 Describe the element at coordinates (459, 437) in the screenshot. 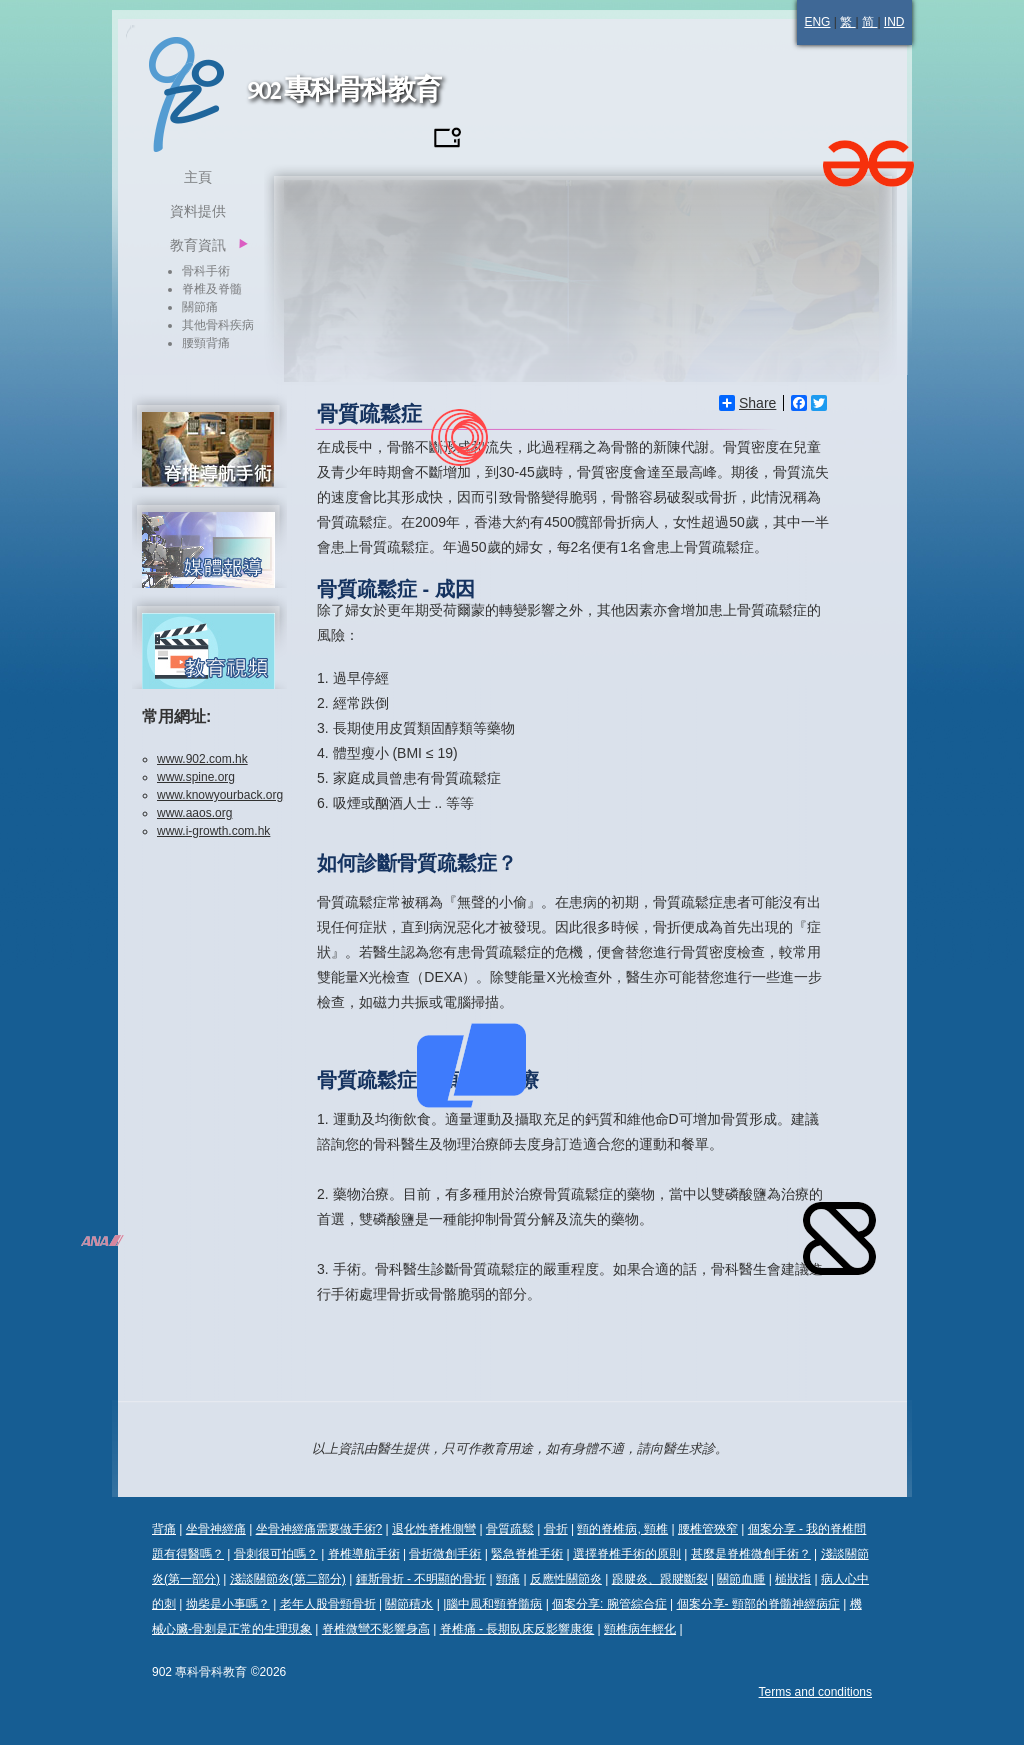

I see `open photobucket app` at that location.